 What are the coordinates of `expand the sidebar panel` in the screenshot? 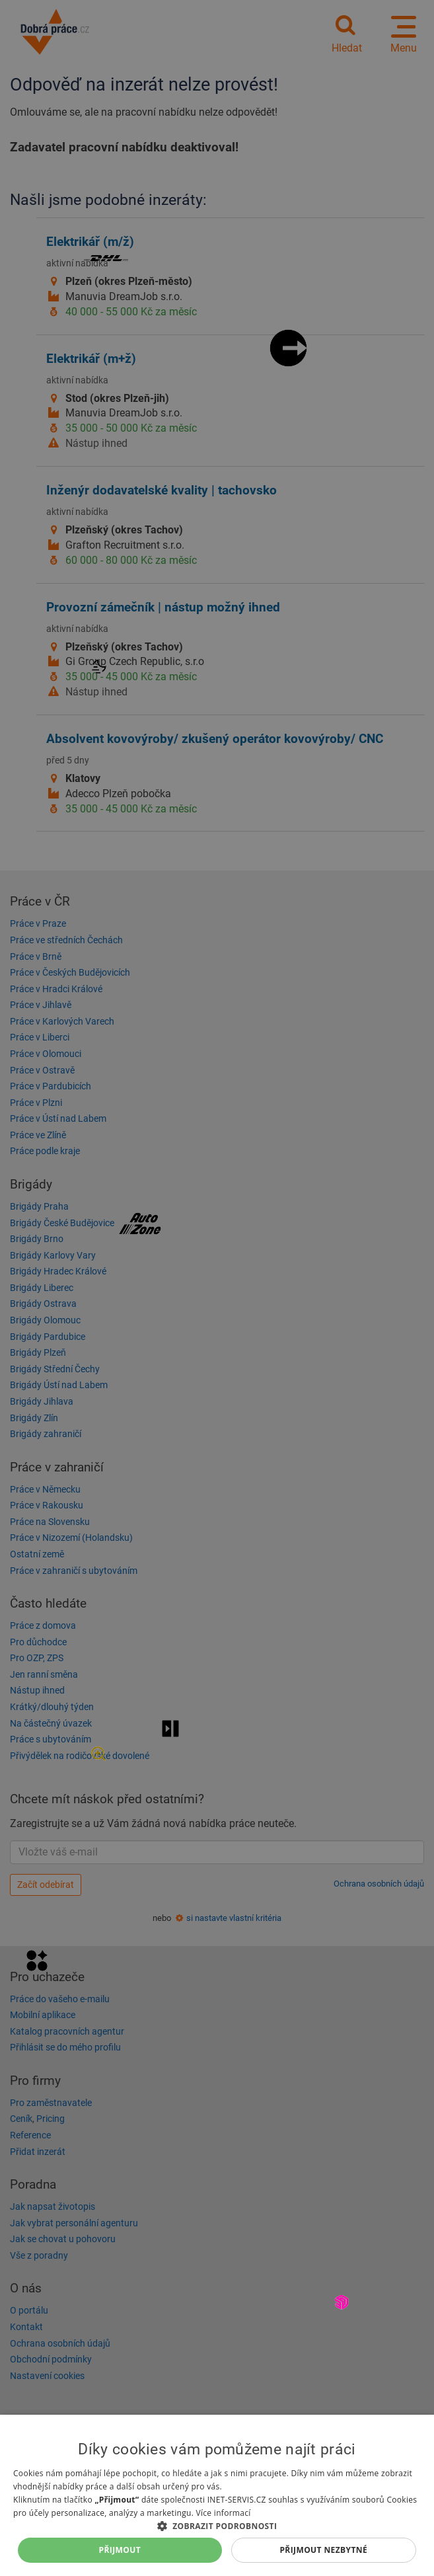 It's located at (170, 1729).